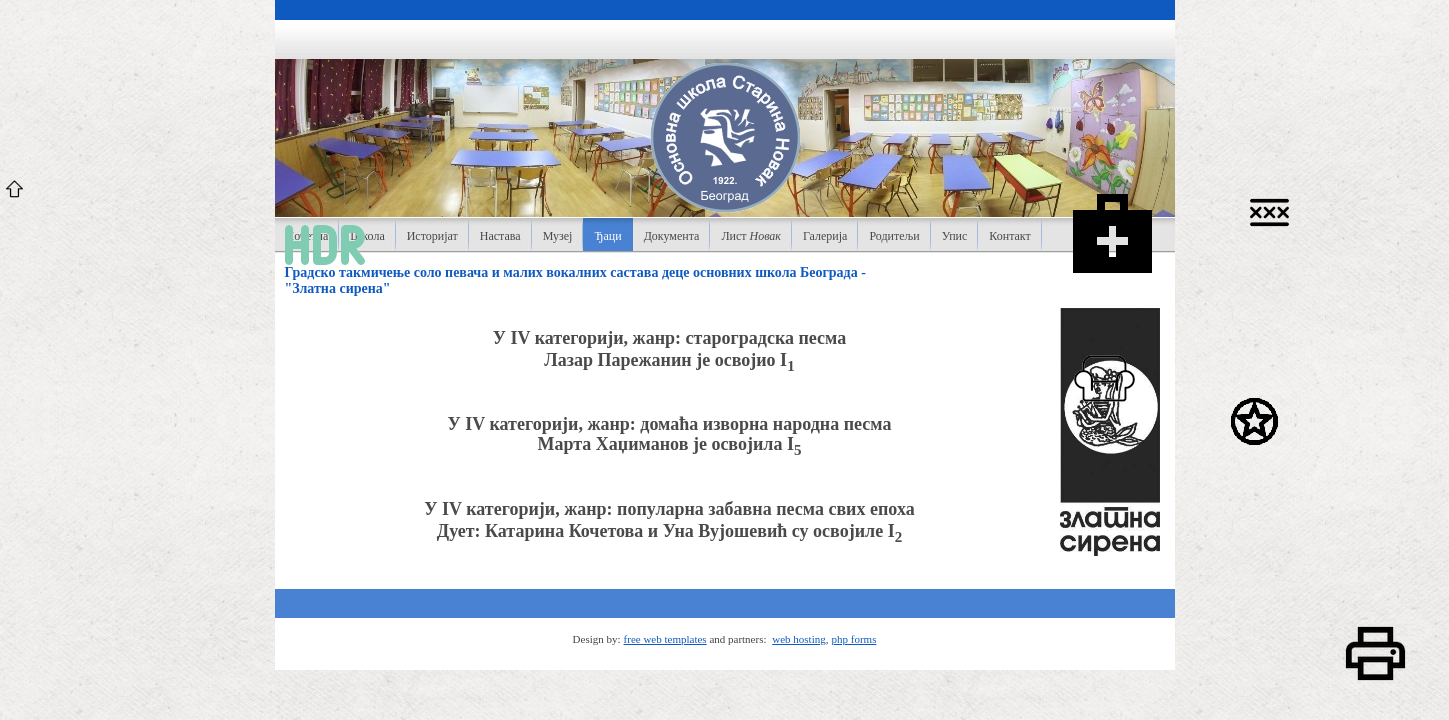 This screenshot has height=720, width=1449. Describe the element at coordinates (325, 245) in the screenshot. I see `toggle HDR mode for photos or video` at that location.